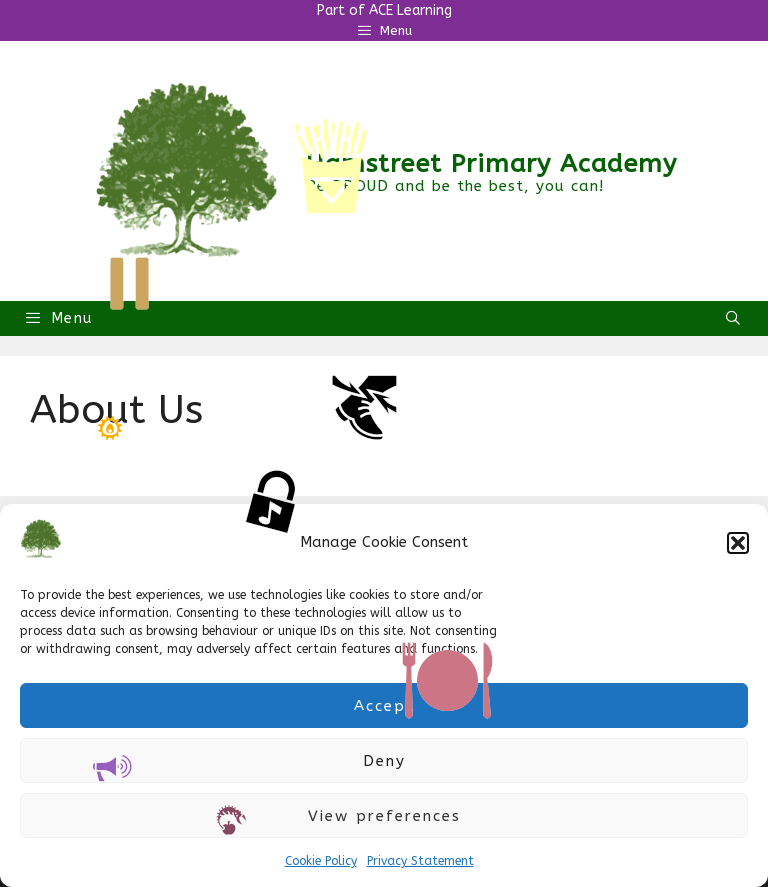  What do you see at coordinates (129, 283) in the screenshot?
I see `pause media playback` at bounding box center [129, 283].